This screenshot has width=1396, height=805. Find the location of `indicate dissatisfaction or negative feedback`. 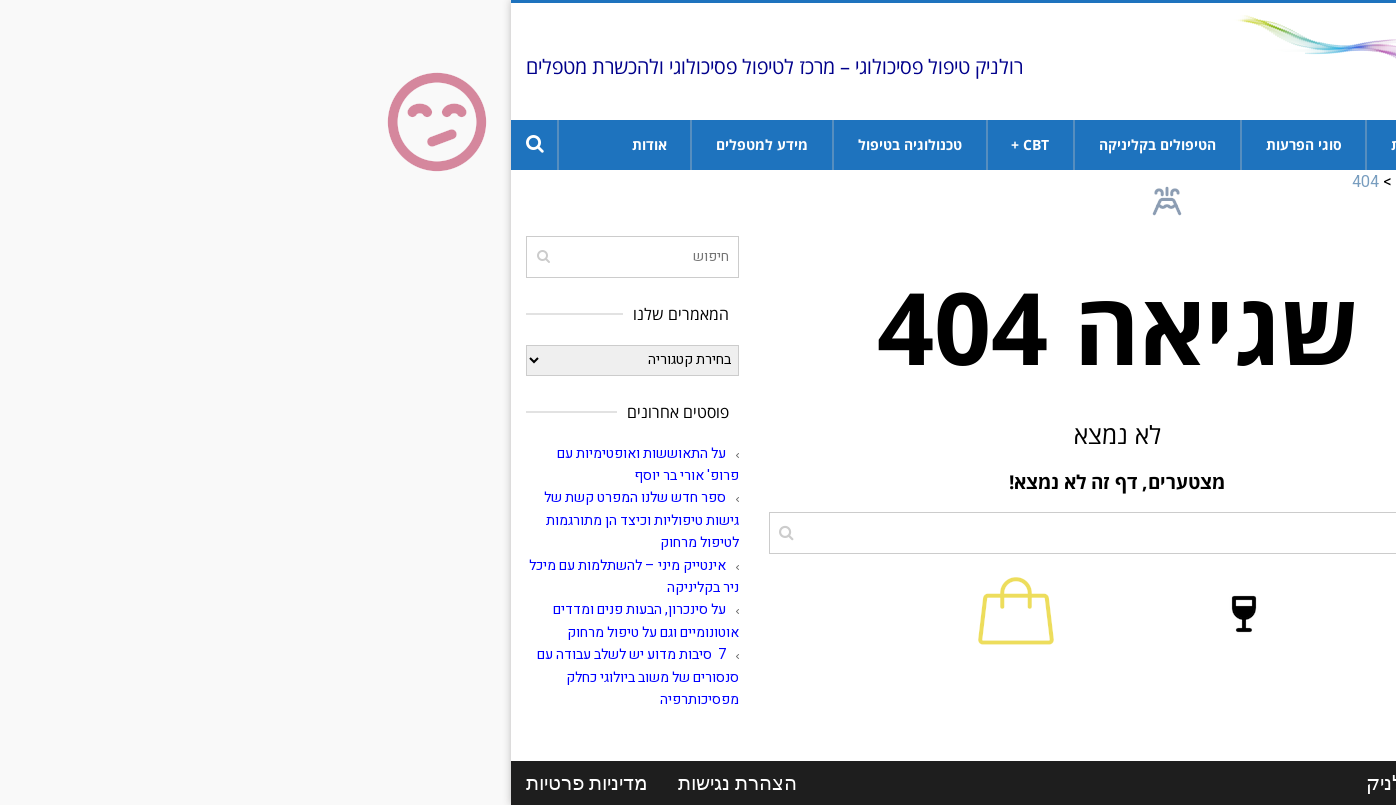

indicate dissatisfaction or negative feedback is located at coordinates (437, 122).